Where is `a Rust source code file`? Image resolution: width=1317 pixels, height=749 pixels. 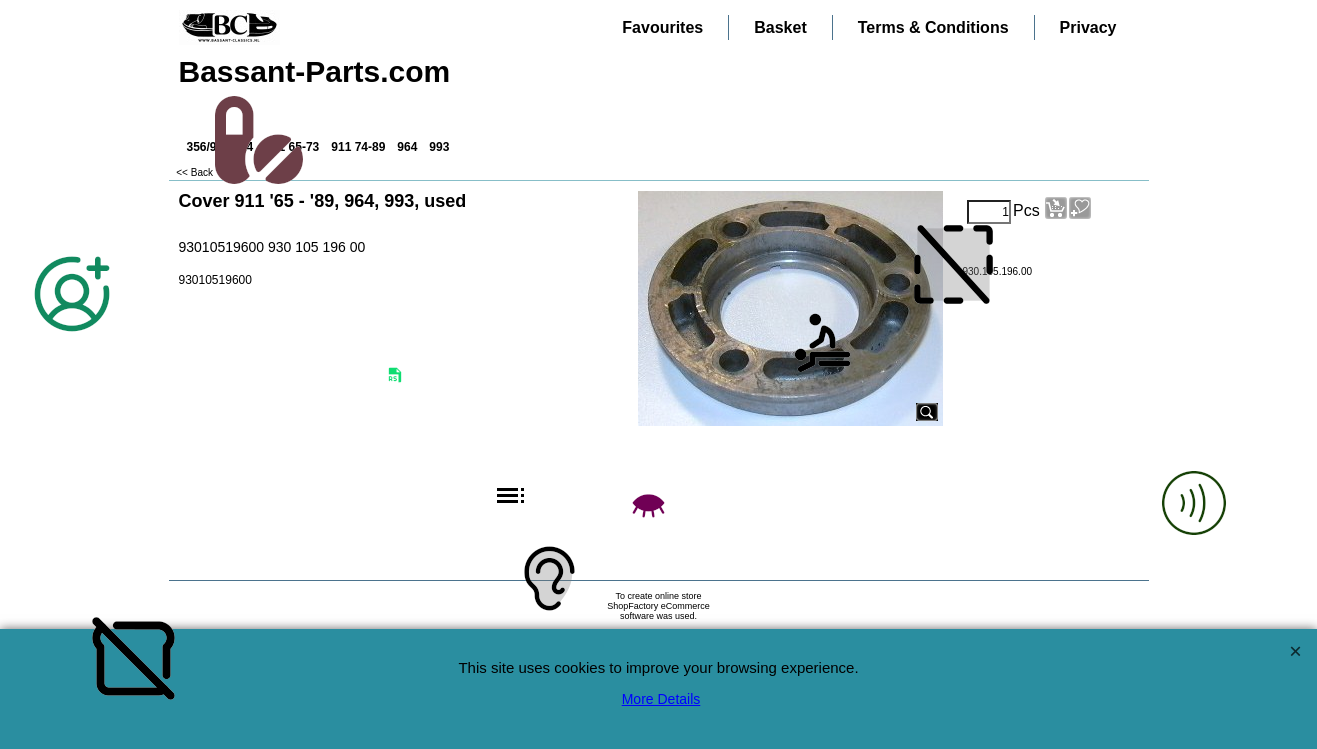
a Rust source code file is located at coordinates (395, 375).